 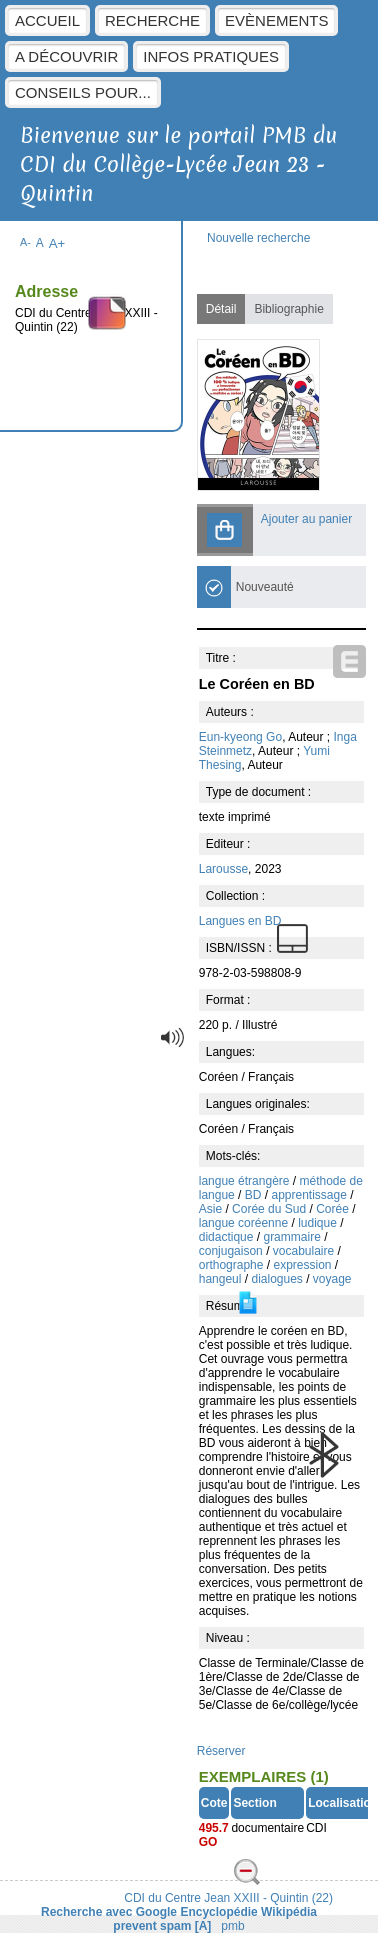 What do you see at coordinates (107, 313) in the screenshot?
I see `customize desktop theme settings` at bounding box center [107, 313].